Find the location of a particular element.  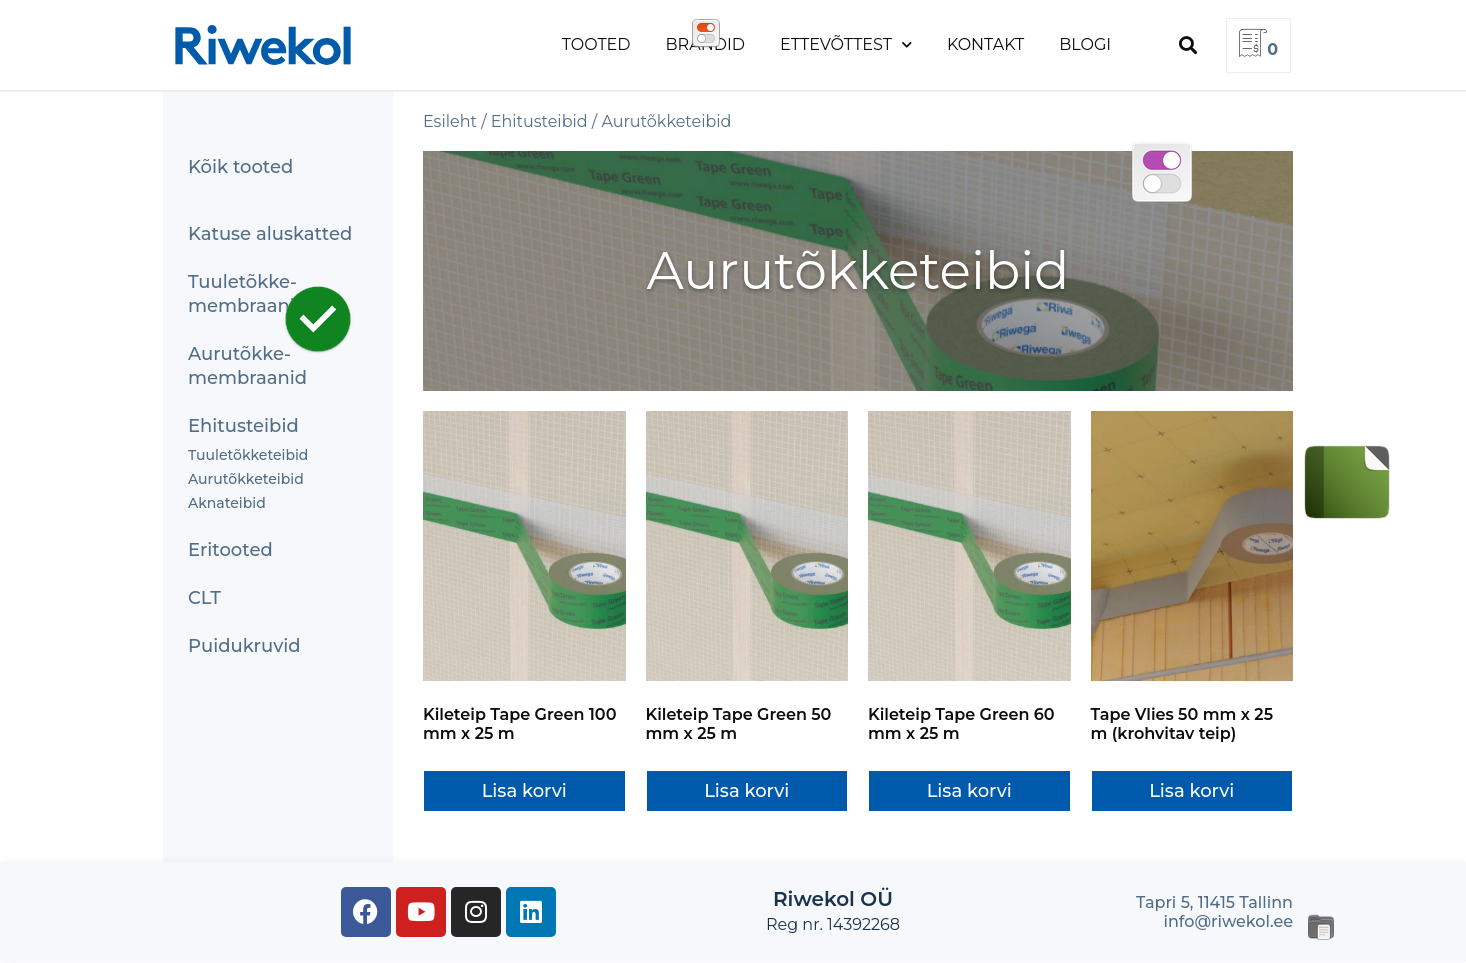

confirm or apply changes in a dialog is located at coordinates (318, 319).